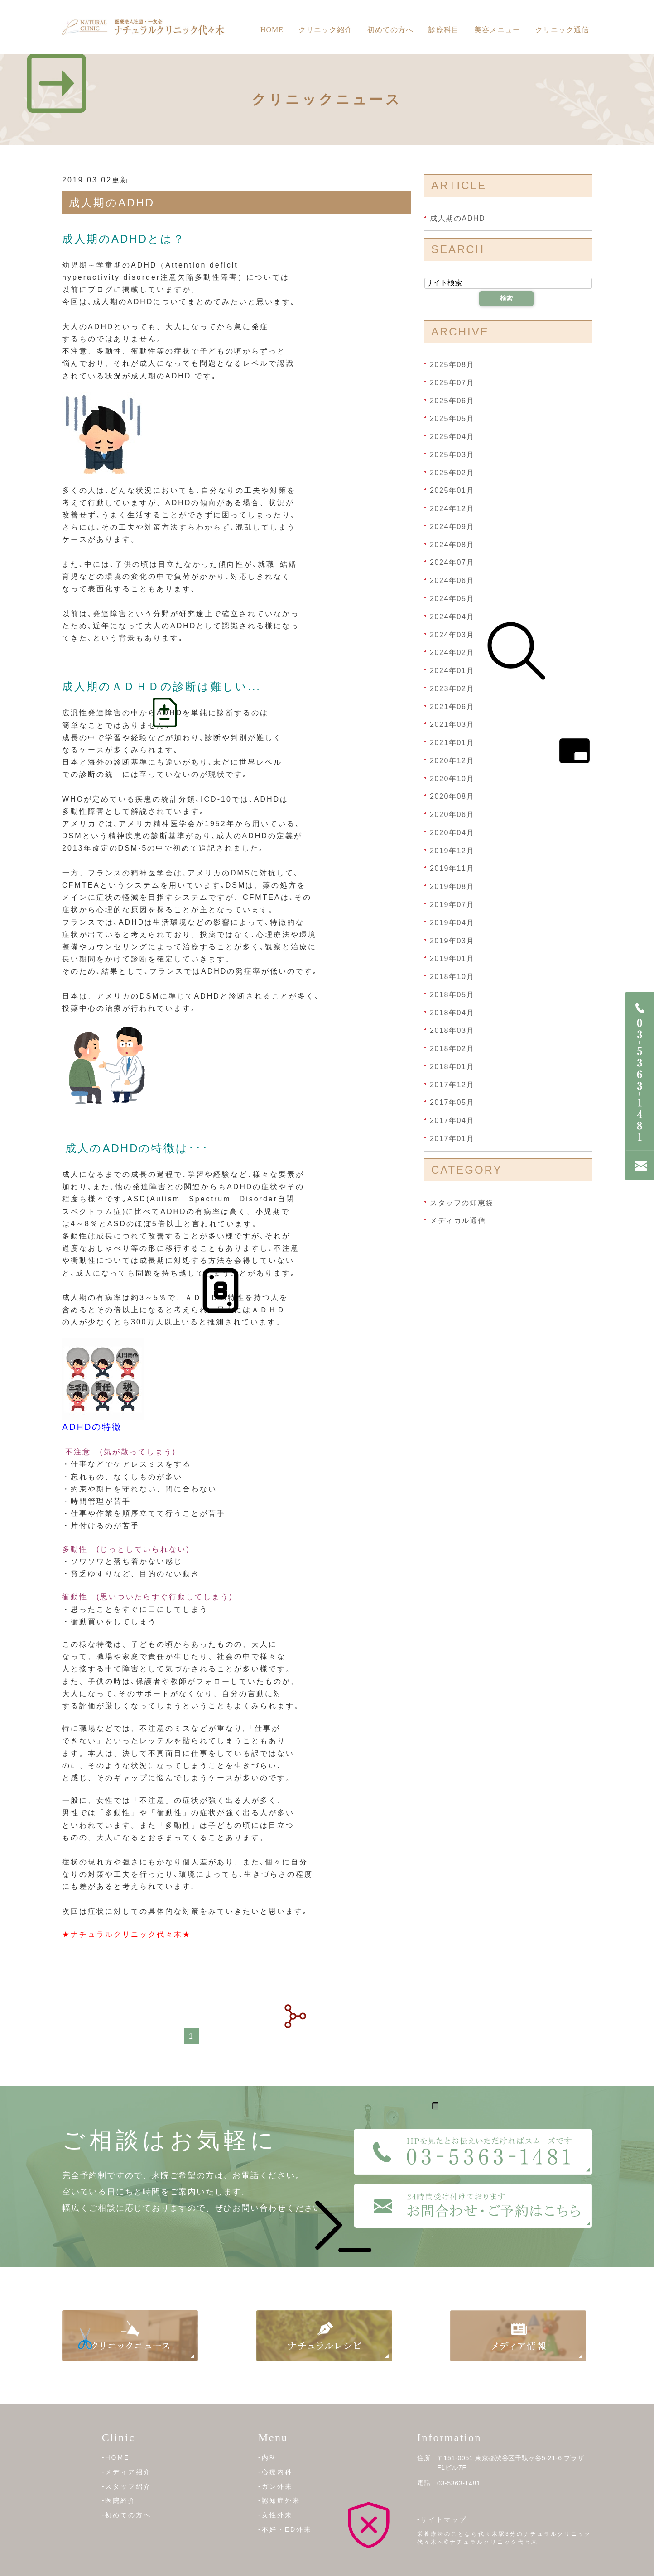 The image size is (654, 2576). I want to click on search for content or items, so click(515, 650).